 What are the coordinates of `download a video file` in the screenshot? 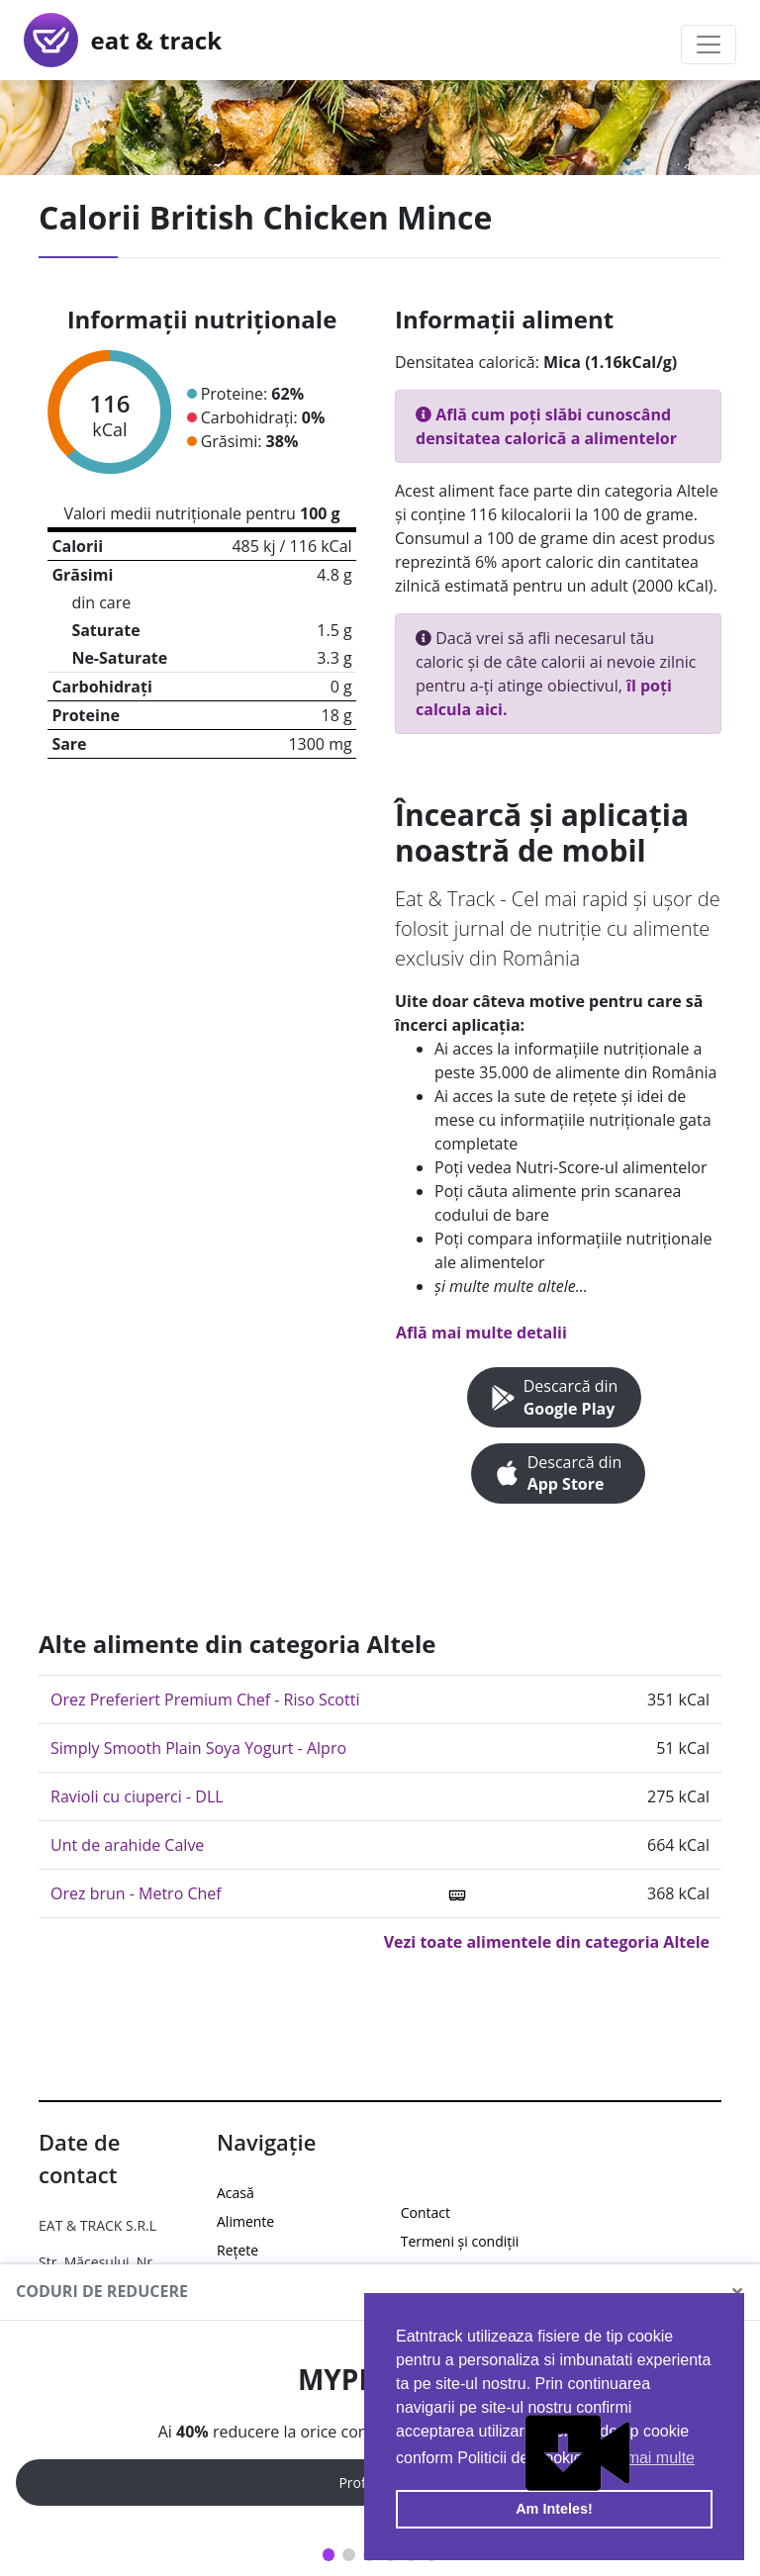 It's located at (577, 2452).